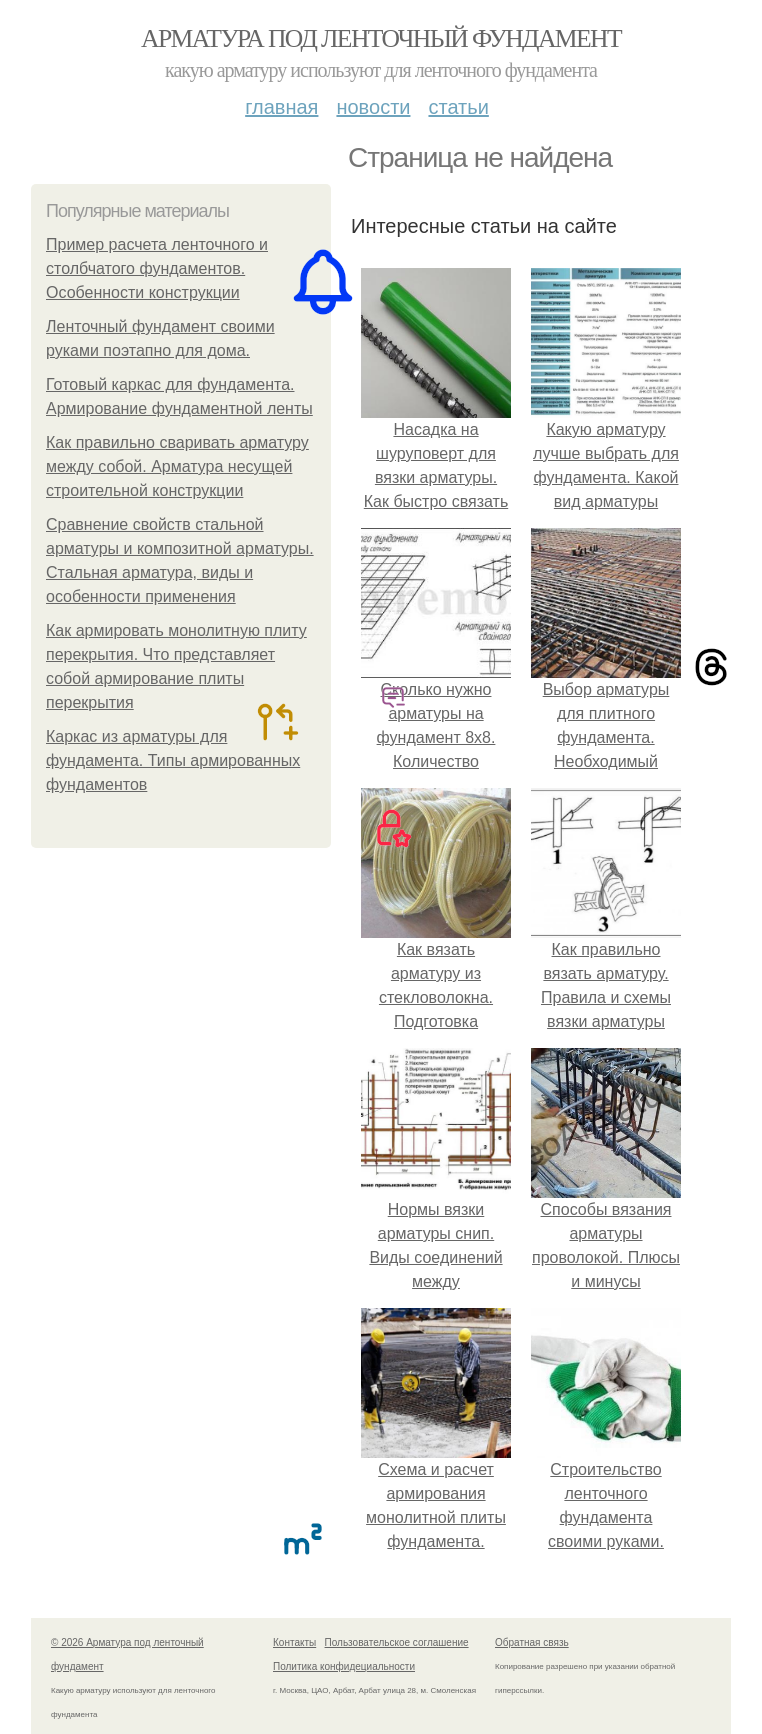  Describe the element at coordinates (278, 722) in the screenshot. I see `create a new pull request` at that location.